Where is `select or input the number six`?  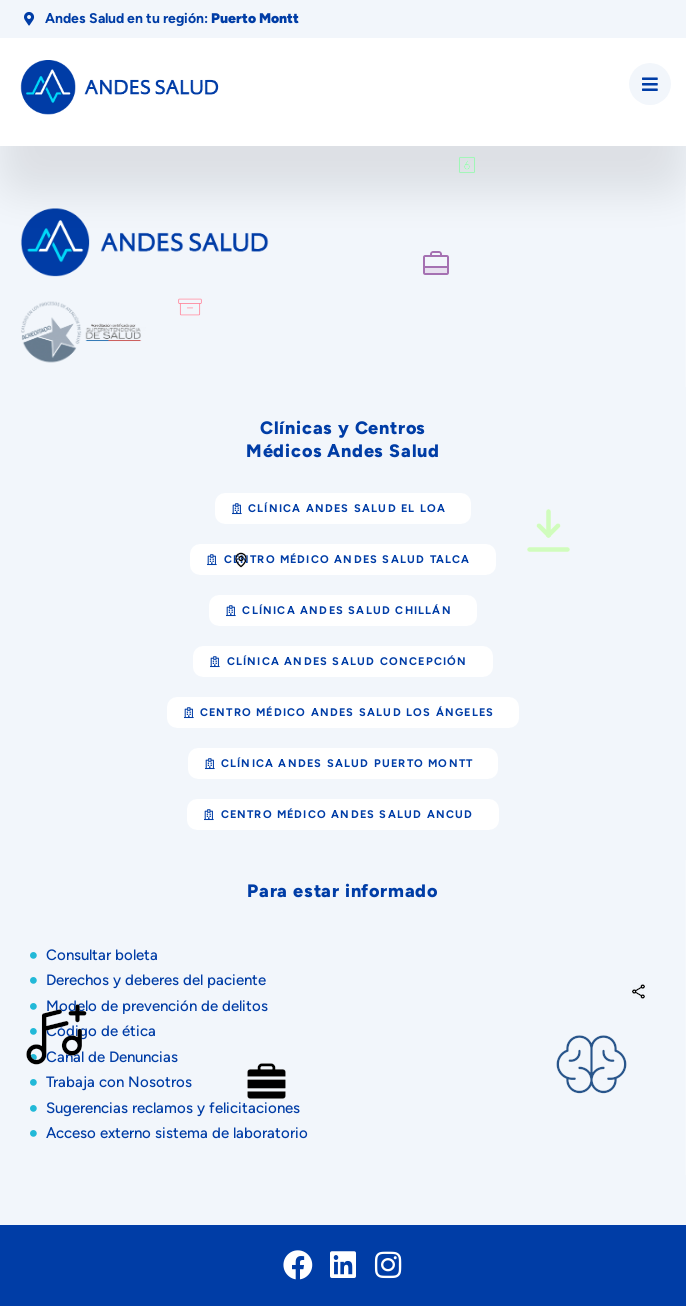 select or input the number six is located at coordinates (467, 165).